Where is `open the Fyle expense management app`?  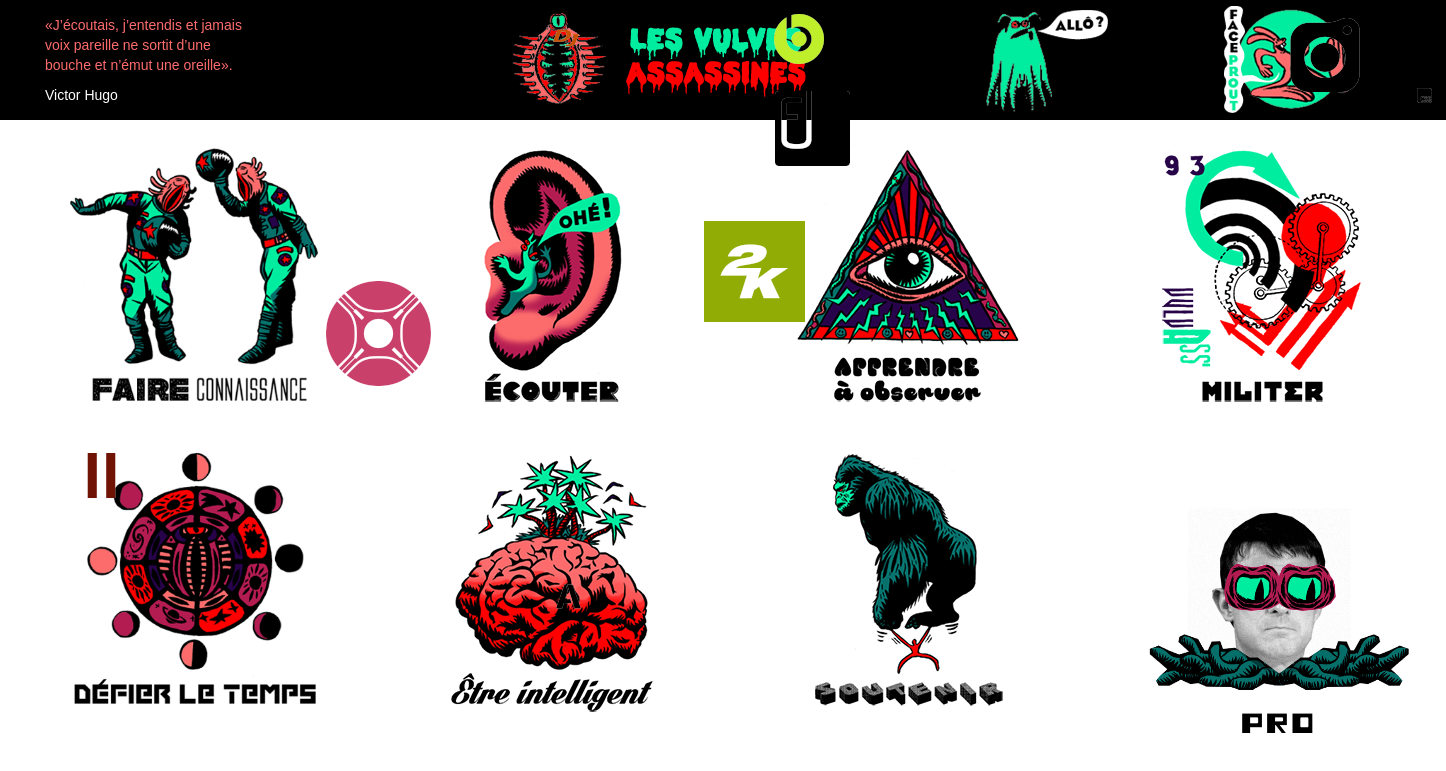
open the Fyle expense management app is located at coordinates (812, 128).